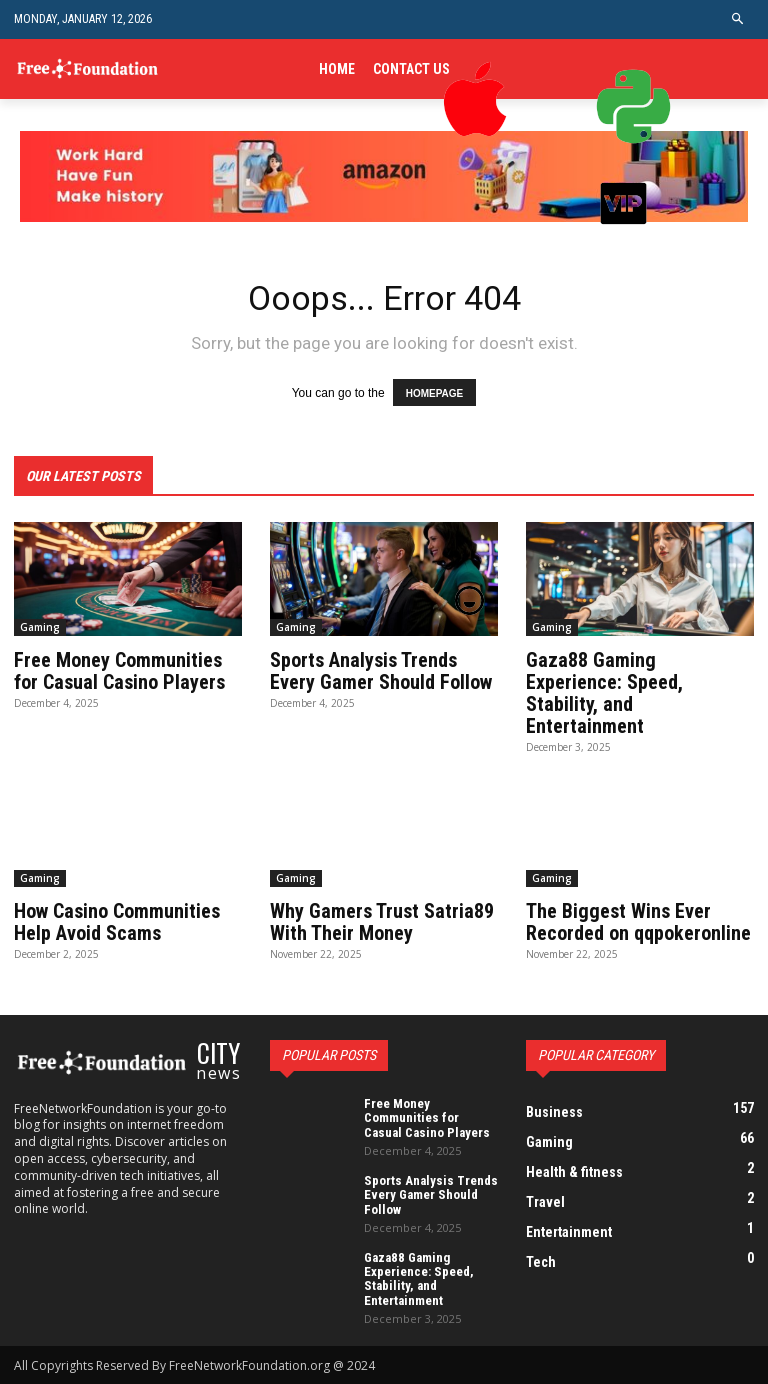 This screenshot has height=1384, width=768. What do you see at coordinates (475, 99) in the screenshot?
I see `Apple company logo` at bounding box center [475, 99].